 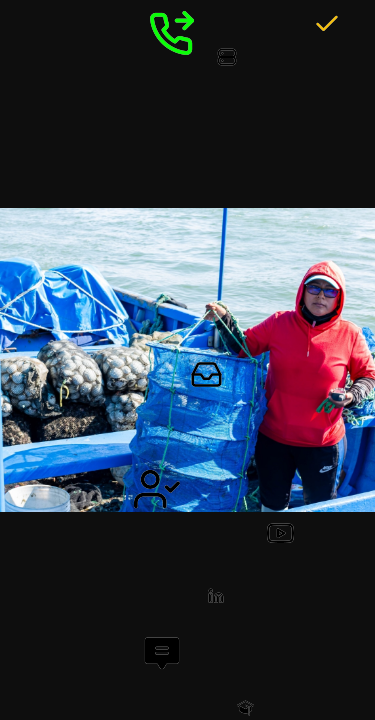 I want to click on open chat or messaging, so click(x=162, y=652).